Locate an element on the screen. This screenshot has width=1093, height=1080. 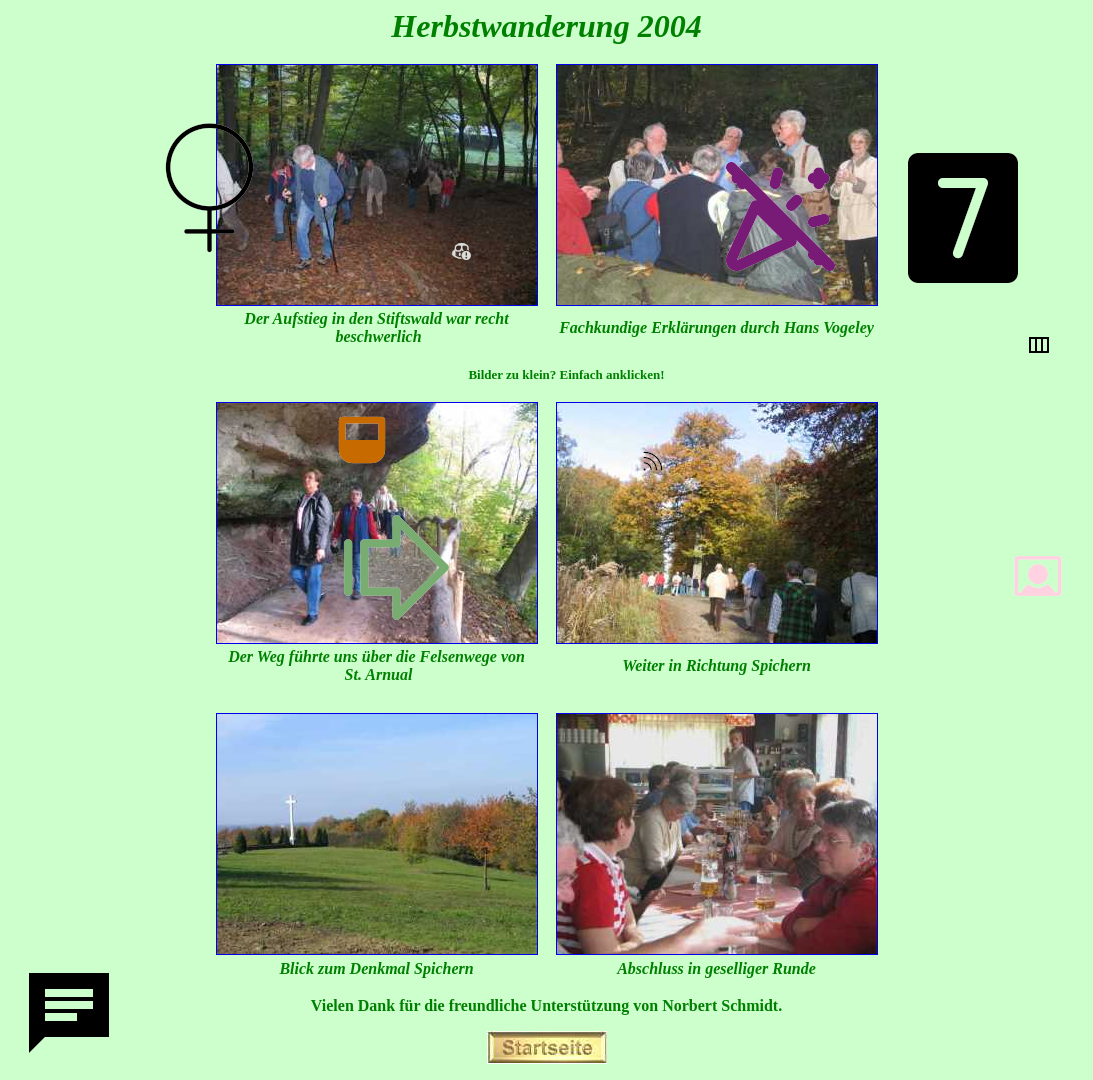
go to next step or screen is located at coordinates (392, 567).